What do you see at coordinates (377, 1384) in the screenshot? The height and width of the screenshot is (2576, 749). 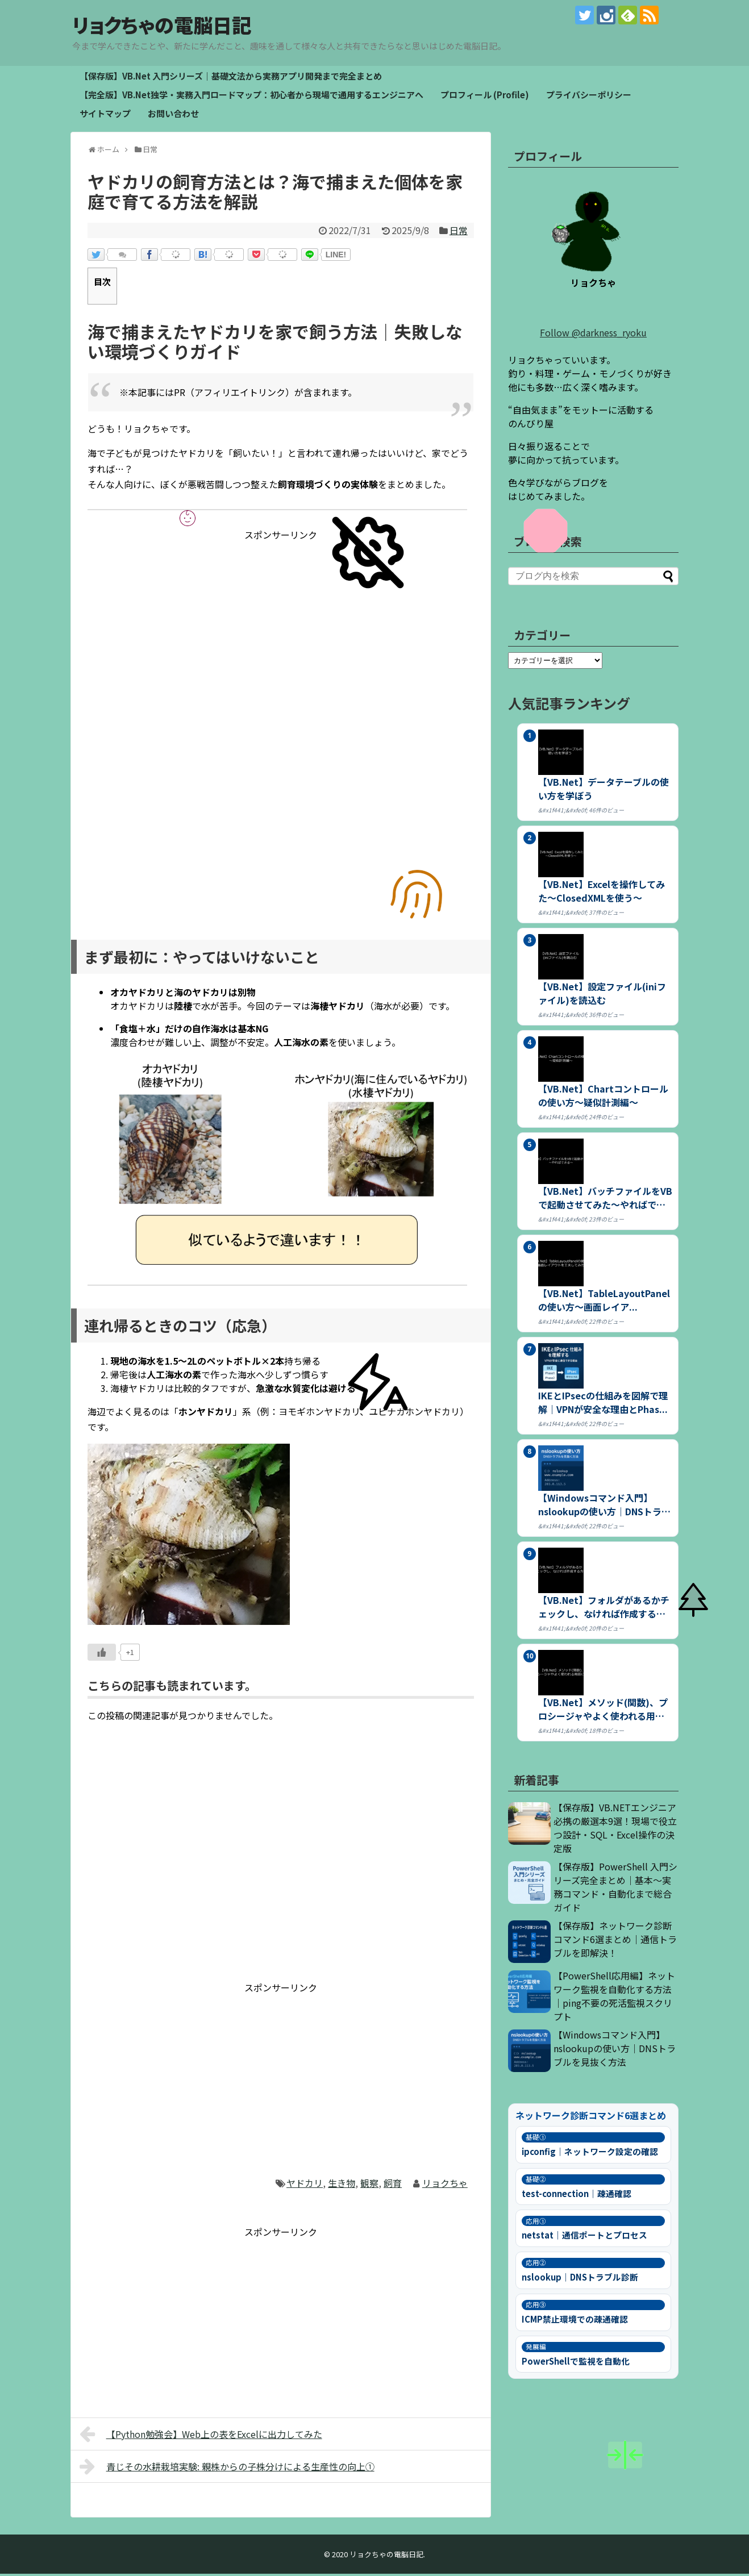 I see `toggle auto-flash mode for camera` at bounding box center [377, 1384].